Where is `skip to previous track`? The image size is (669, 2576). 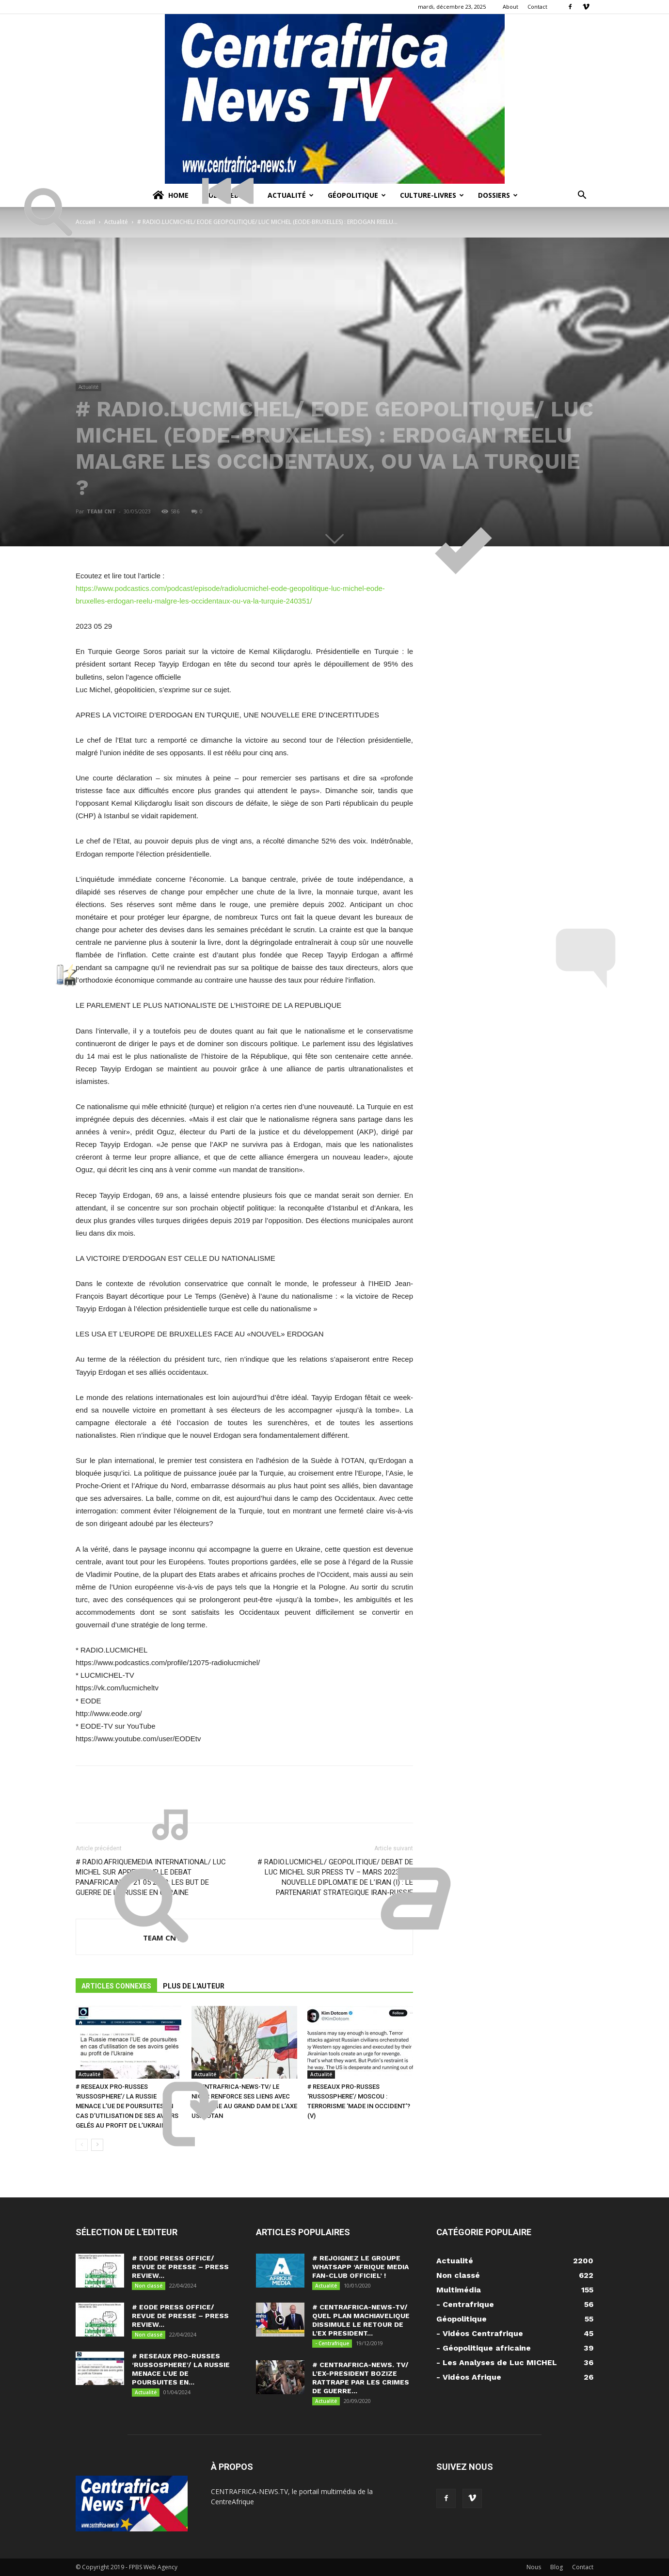
skip to previous track is located at coordinates (228, 191).